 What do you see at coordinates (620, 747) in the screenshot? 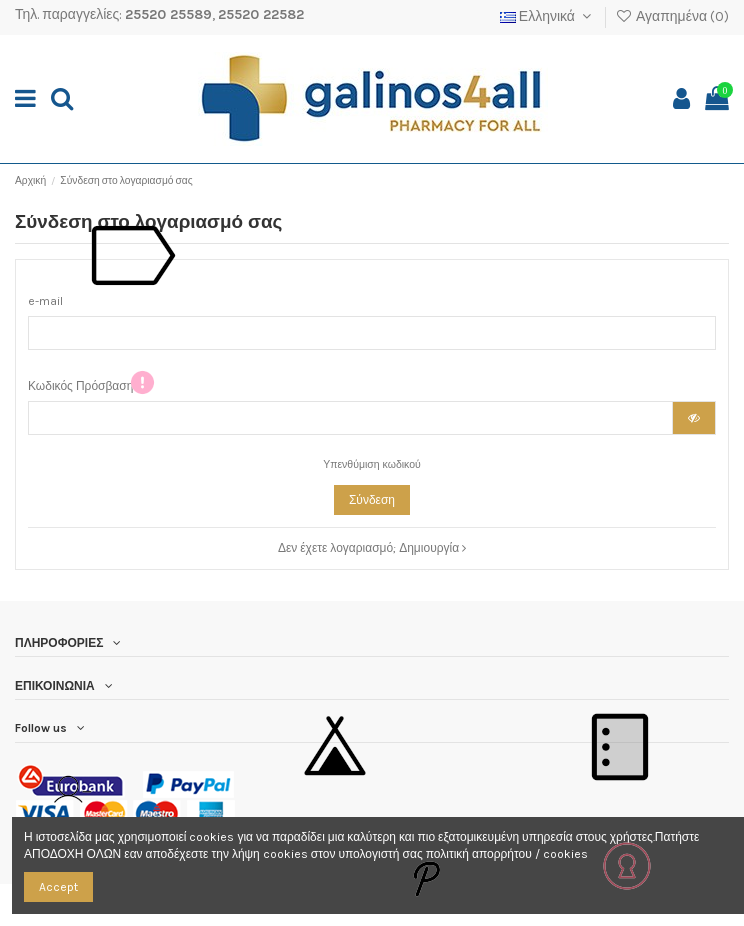
I see `view or manage screenplay files` at bounding box center [620, 747].